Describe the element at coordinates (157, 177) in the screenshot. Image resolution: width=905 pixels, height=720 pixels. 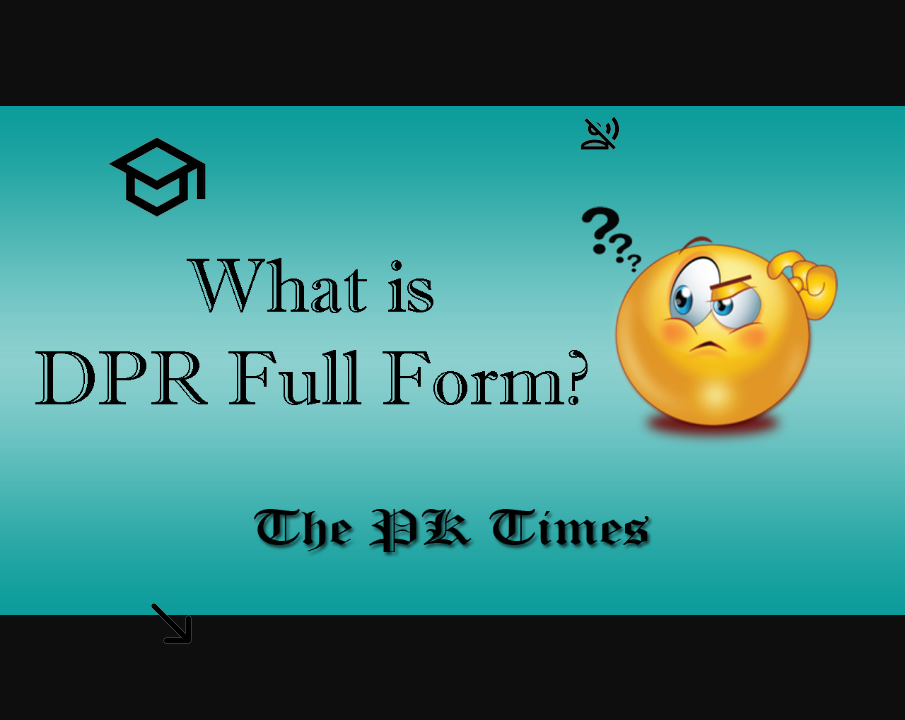
I see `access education or school-related features` at that location.